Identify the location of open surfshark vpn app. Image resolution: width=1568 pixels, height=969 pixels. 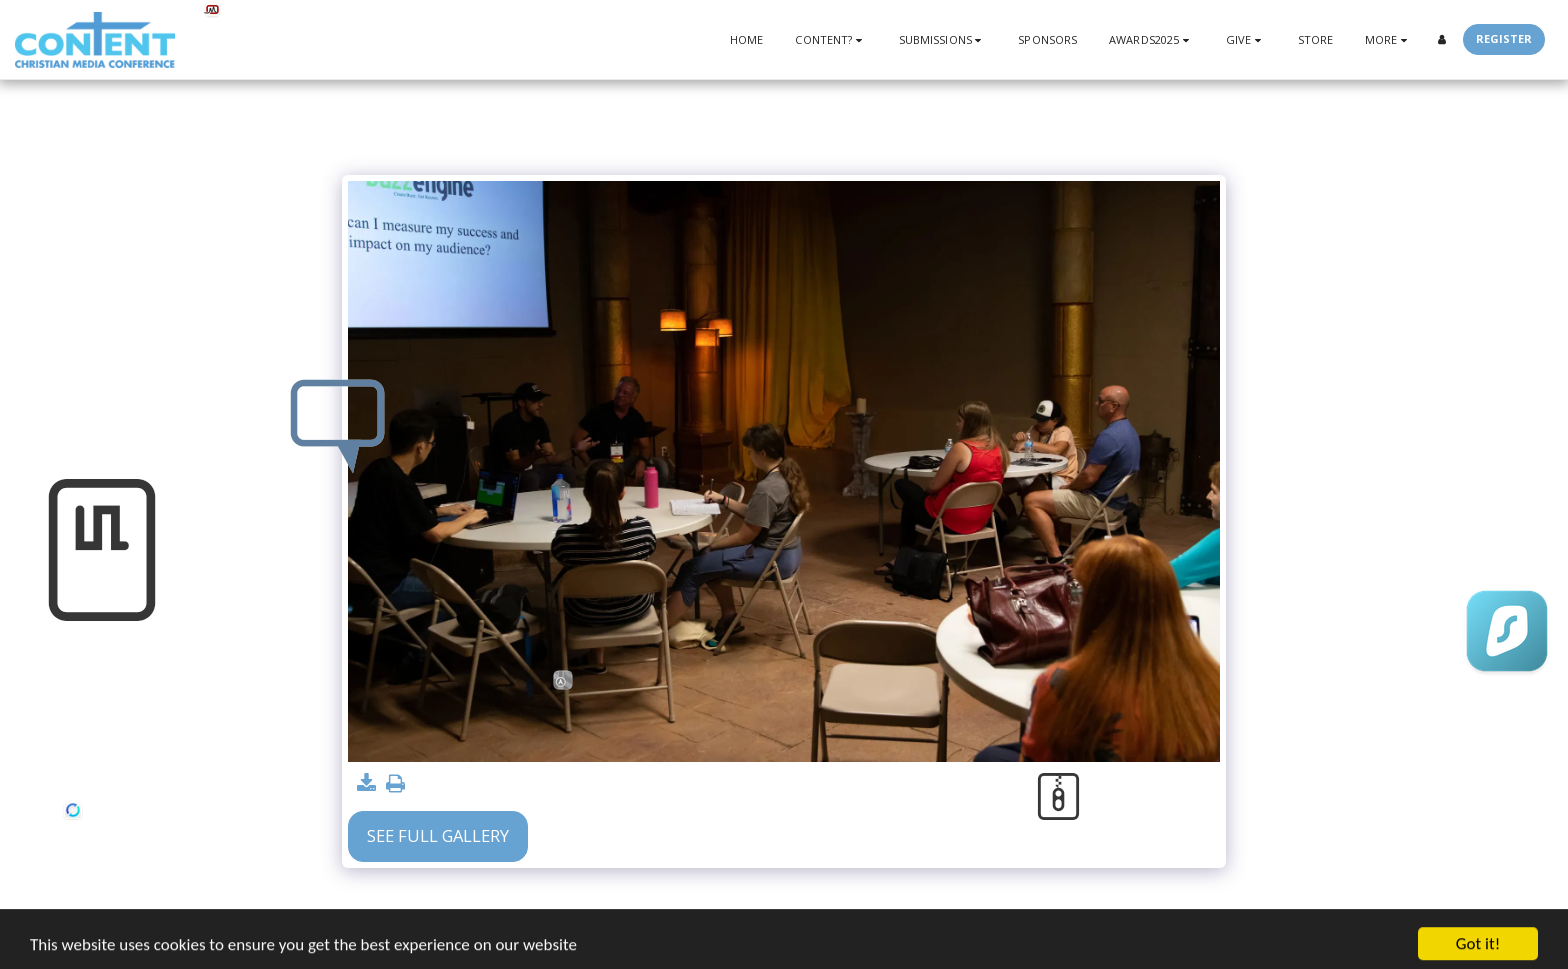
(1507, 631).